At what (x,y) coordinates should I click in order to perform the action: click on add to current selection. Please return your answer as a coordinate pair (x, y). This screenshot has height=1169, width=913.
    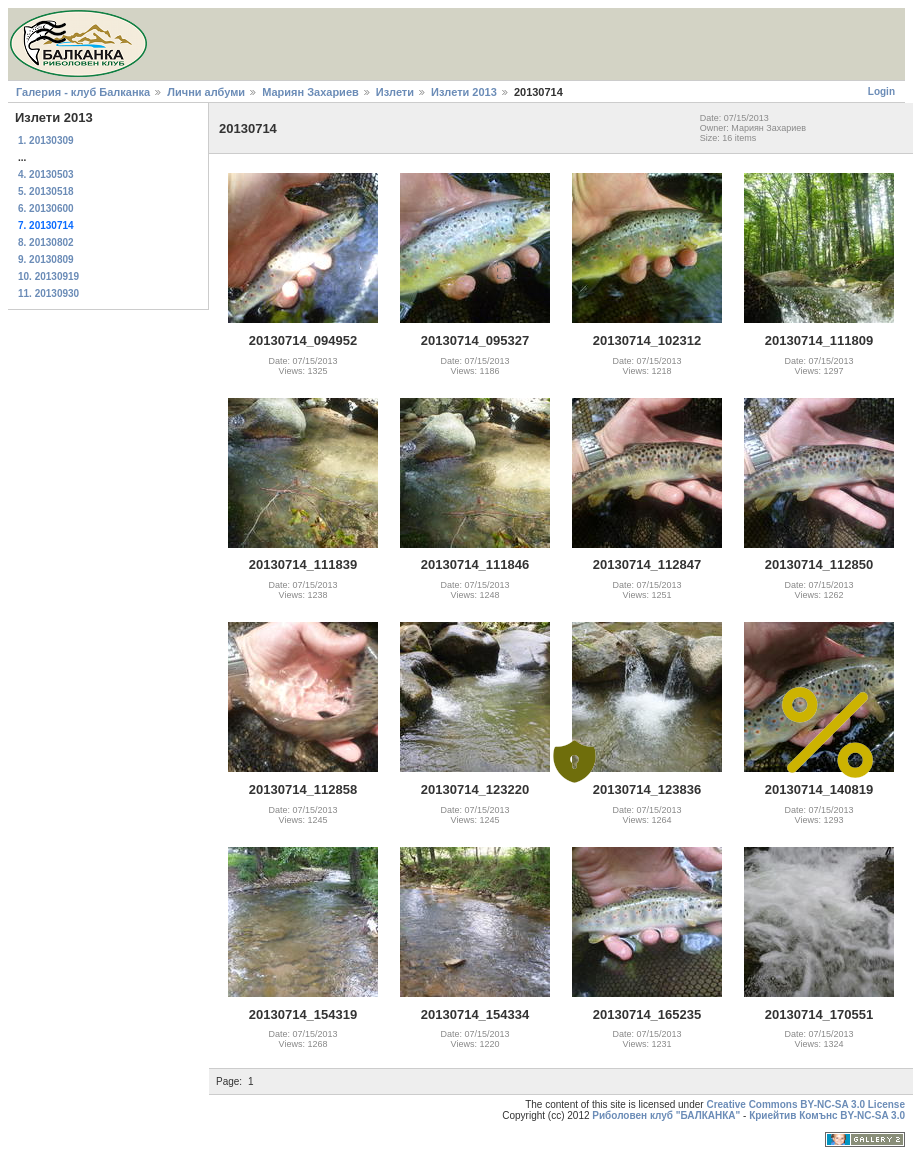
    Looking at the image, I should click on (506, 270).